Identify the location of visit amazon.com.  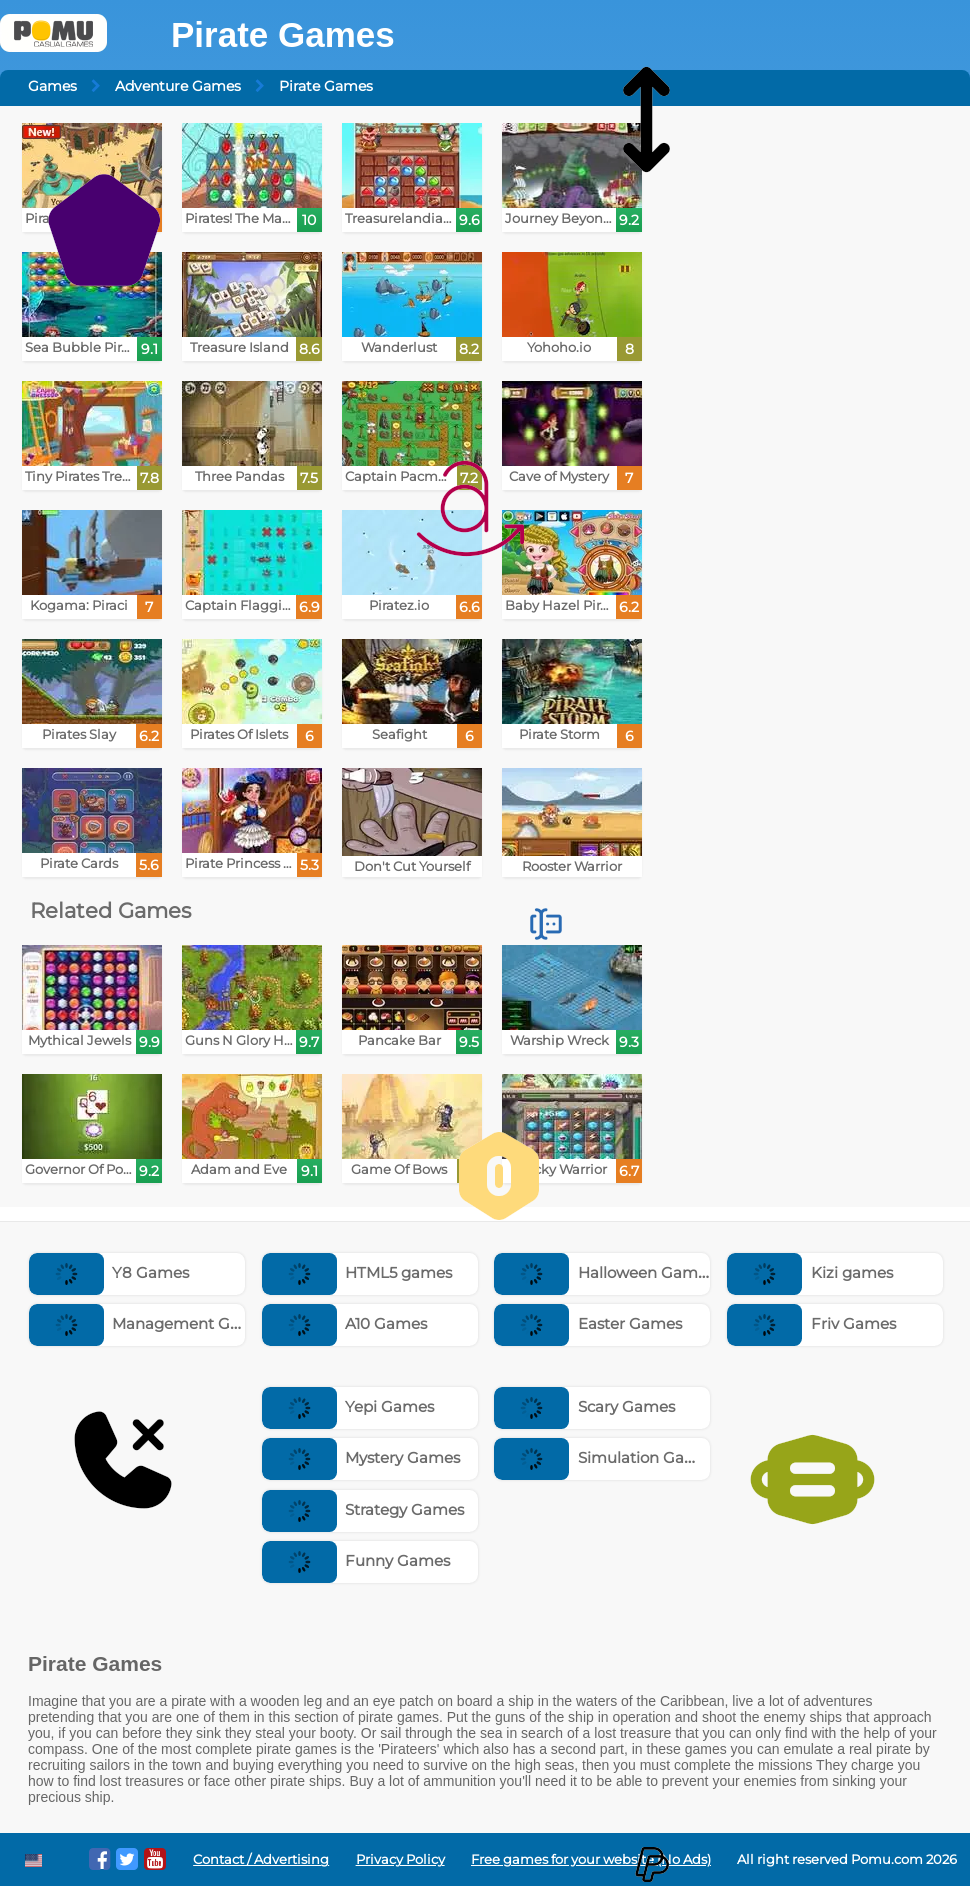
(466, 506).